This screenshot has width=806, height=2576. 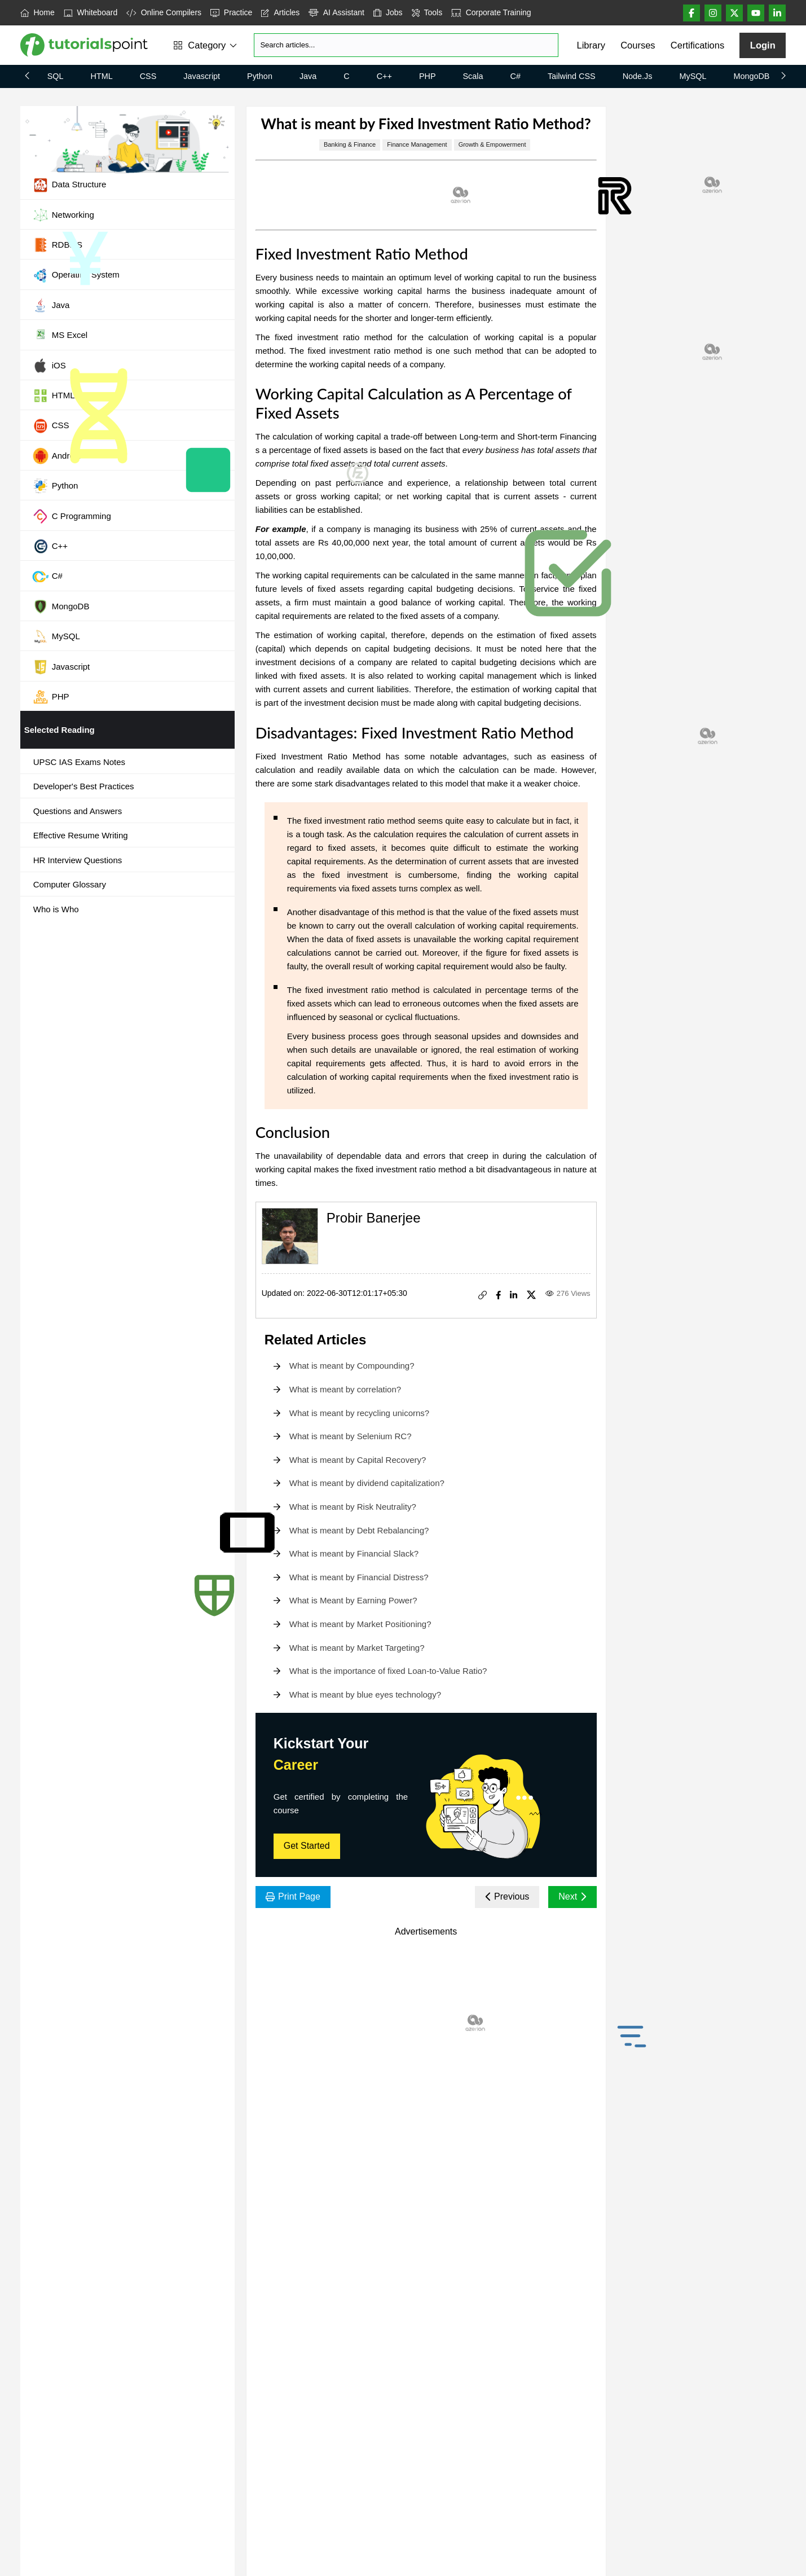 I want to click on switch to tablet view or layout, so click(x=247, y=1532).